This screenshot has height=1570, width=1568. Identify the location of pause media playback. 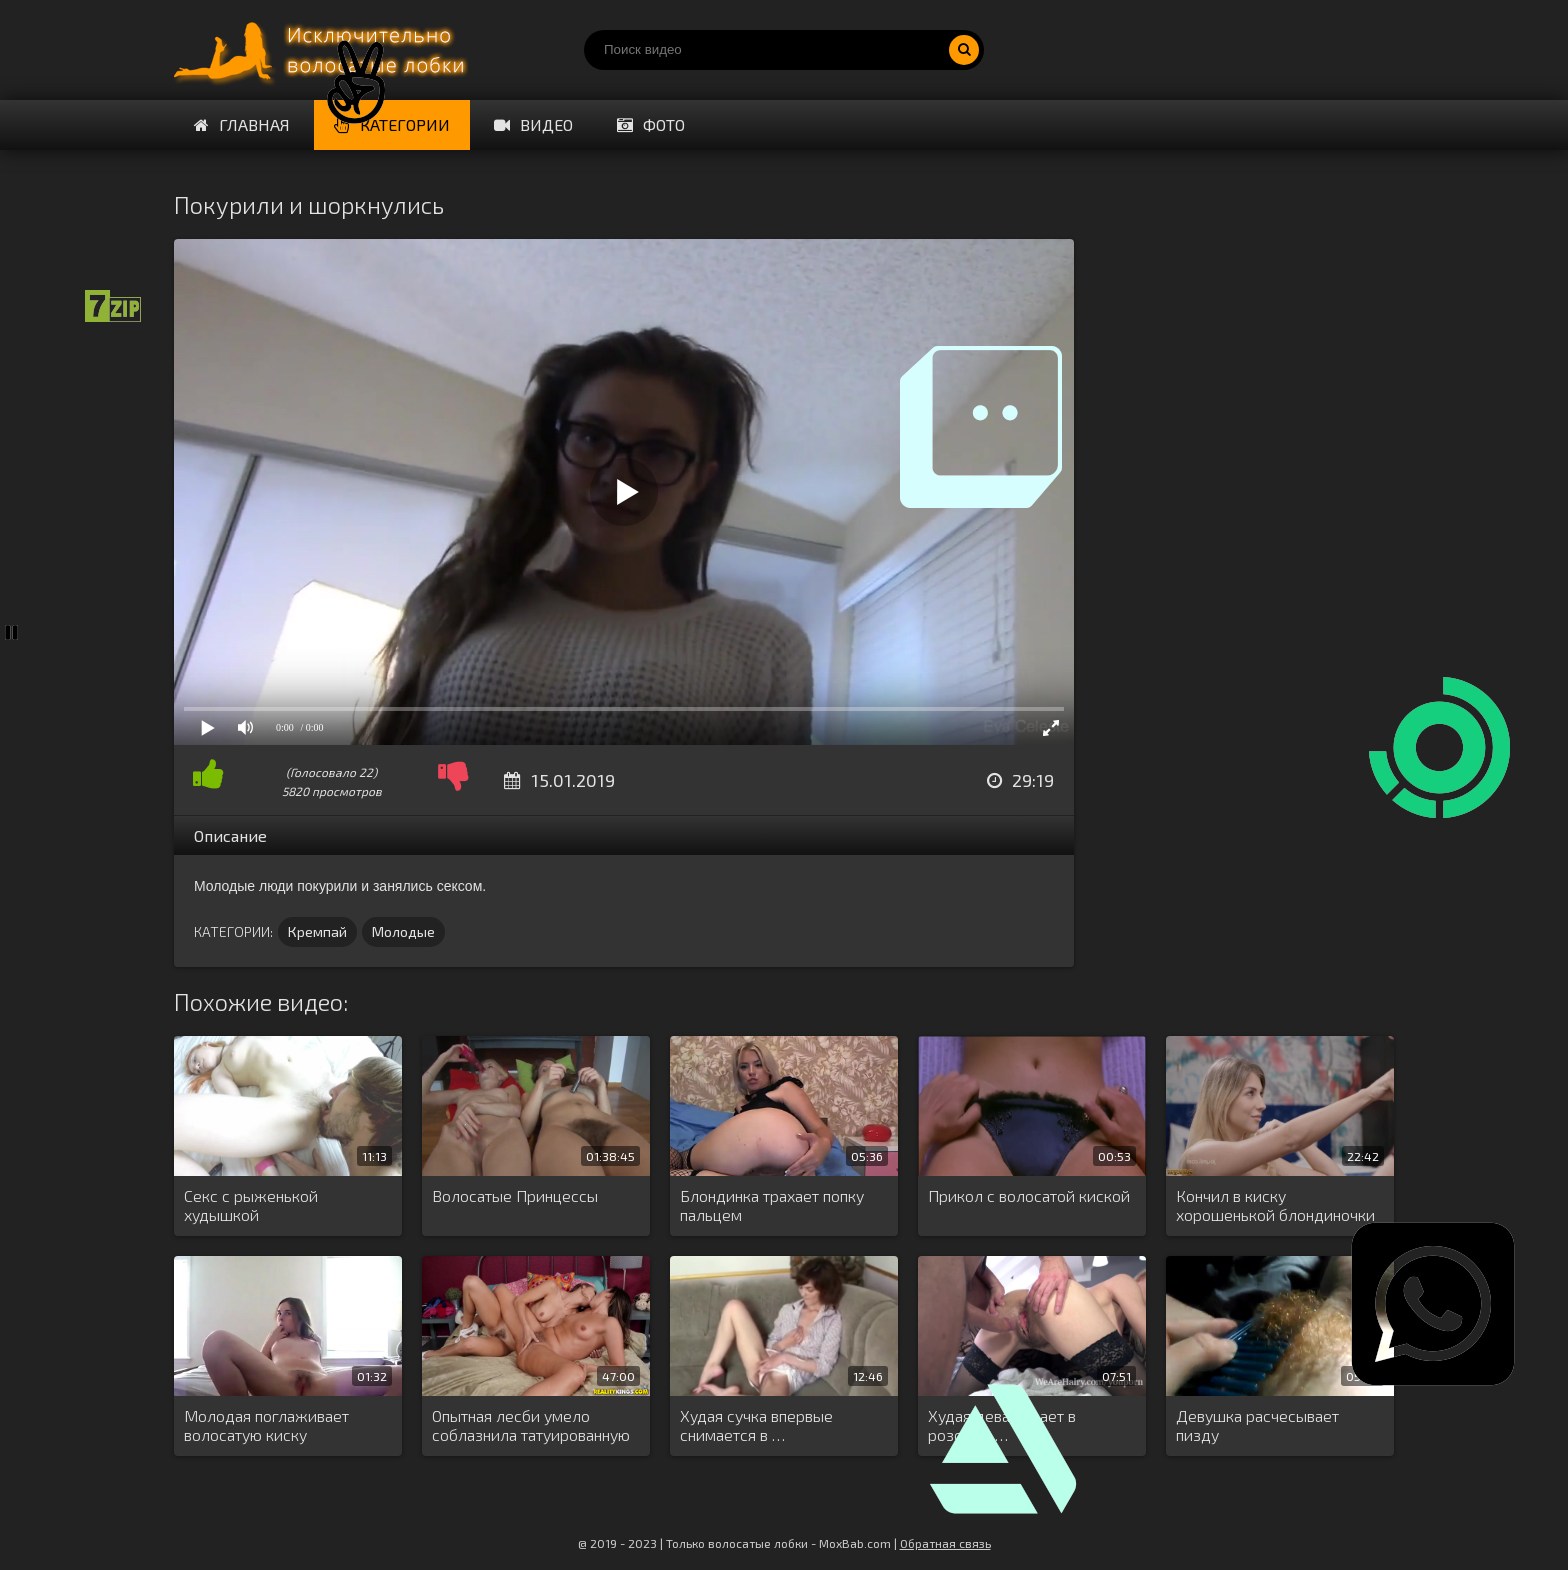
(11, 632).